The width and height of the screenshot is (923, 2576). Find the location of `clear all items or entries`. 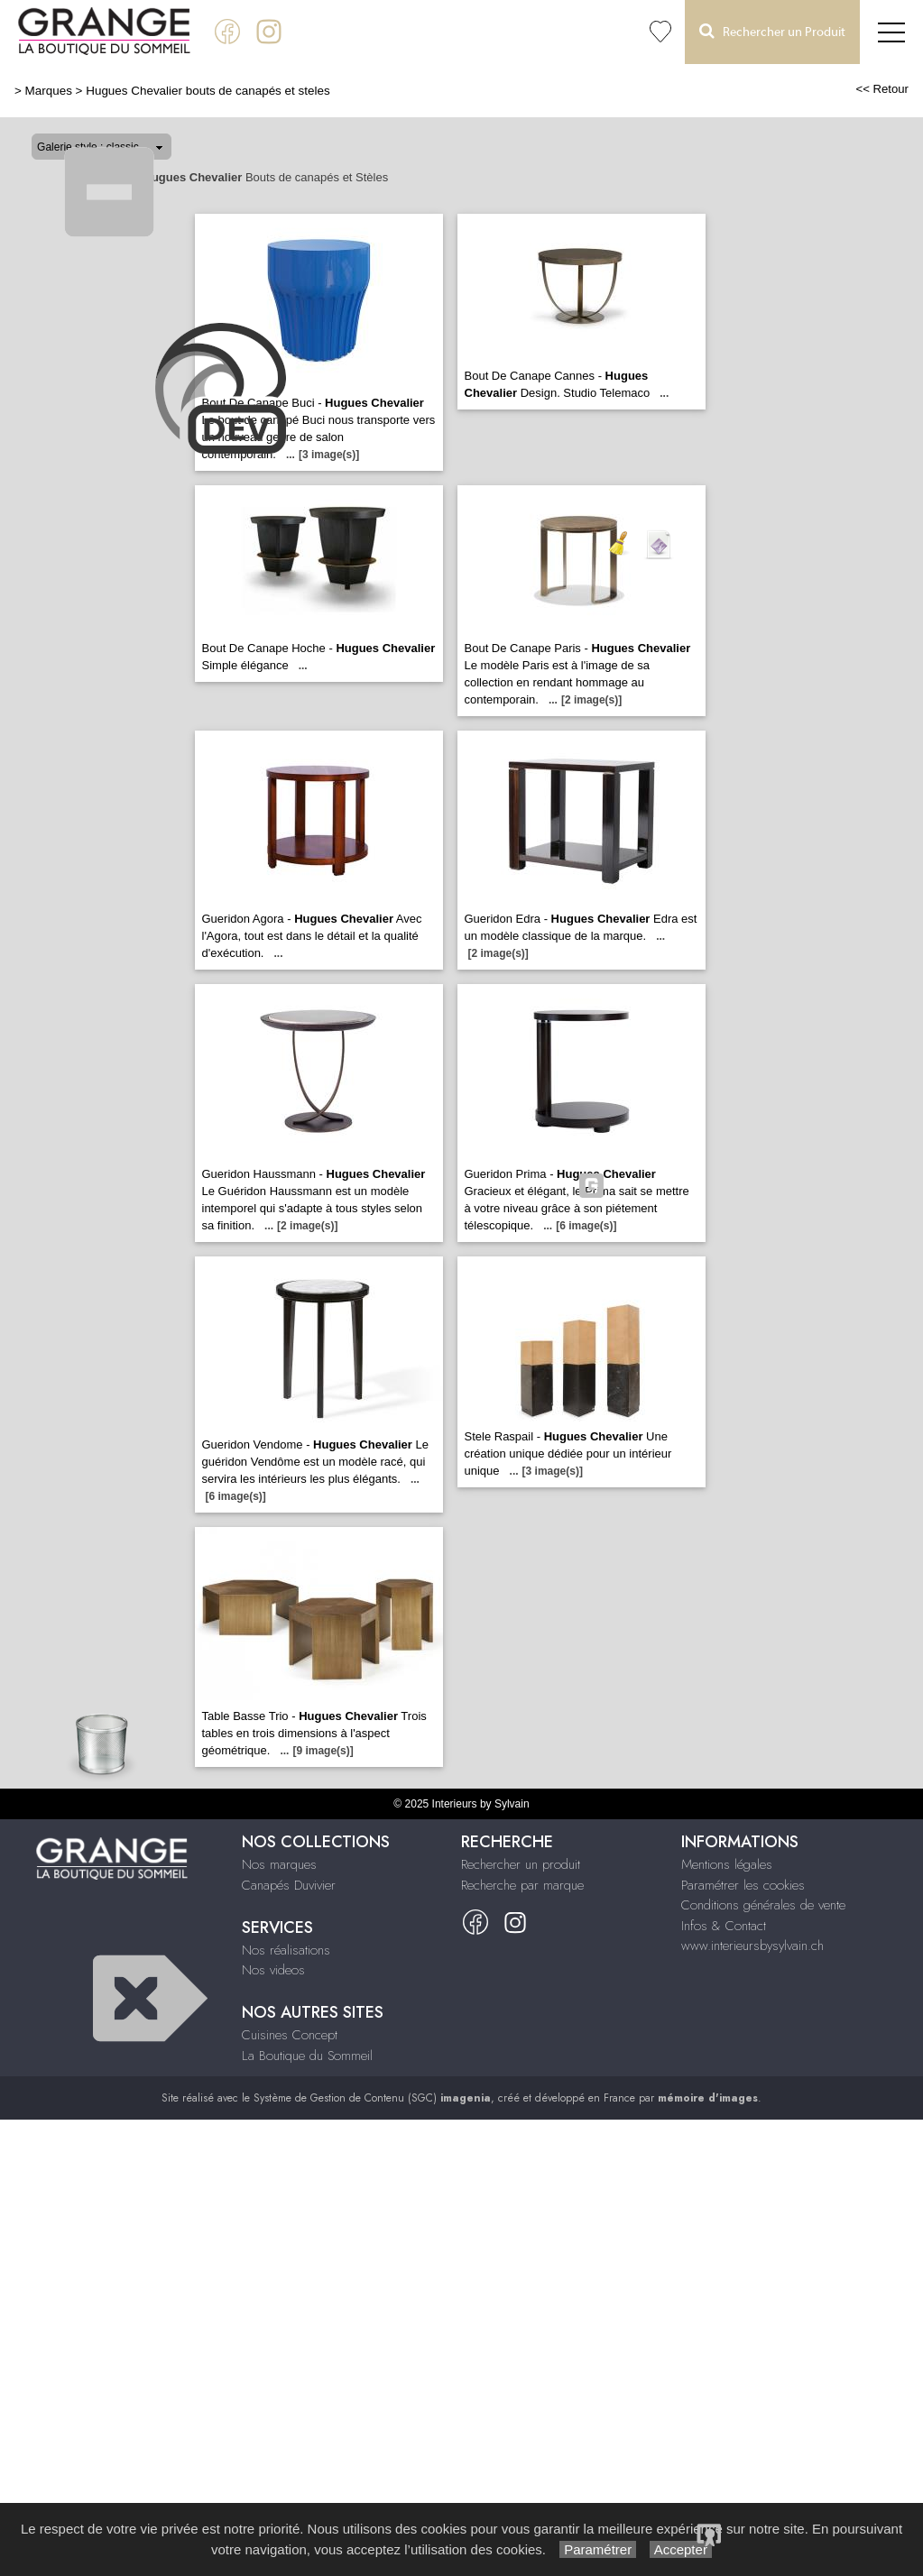

clear all items or entries is located at coordinates (619, 543).